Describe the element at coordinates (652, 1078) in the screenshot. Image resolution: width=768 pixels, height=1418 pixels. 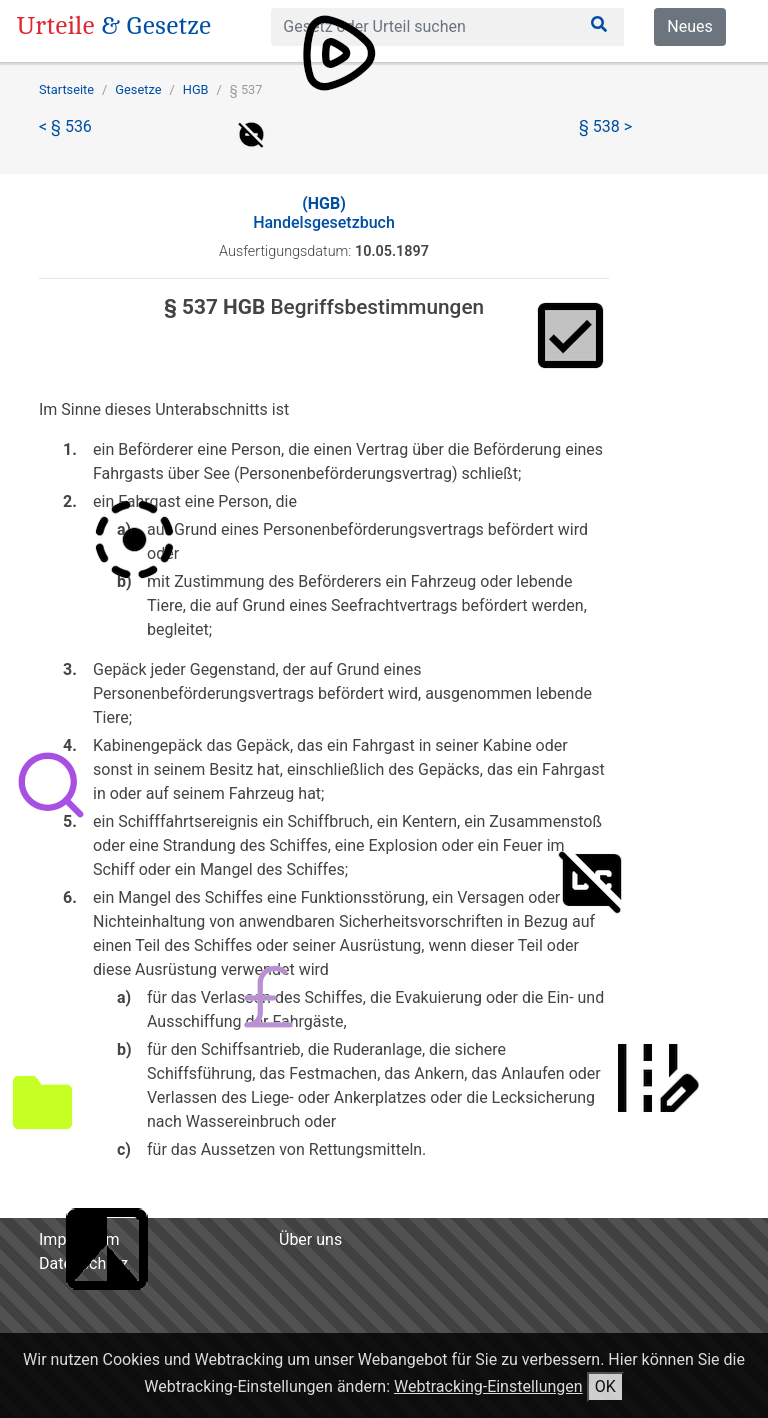
I see `edit road or route details` at that location.